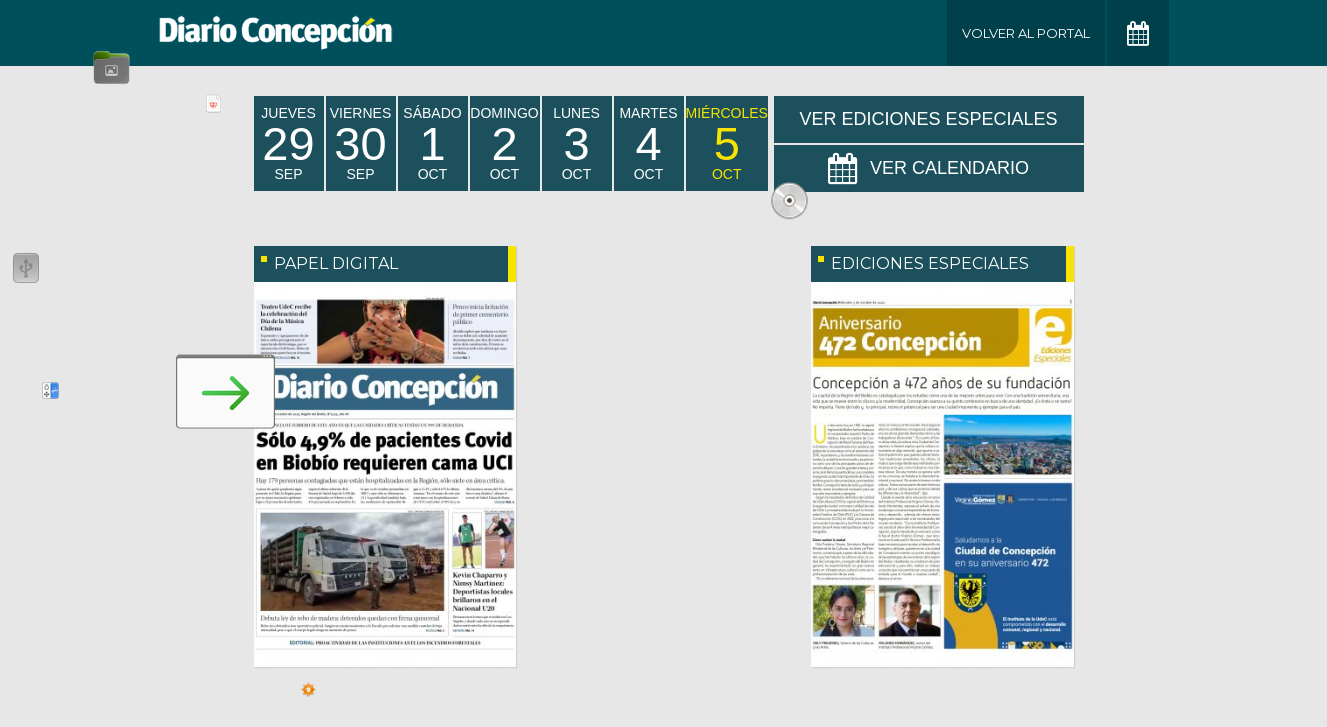 This screenshot has width=1327, height=727. What do you see at coordinates (213, 103) in the screenshot?
I see `a ruby programming language source file` at bounding box center [213, 103].